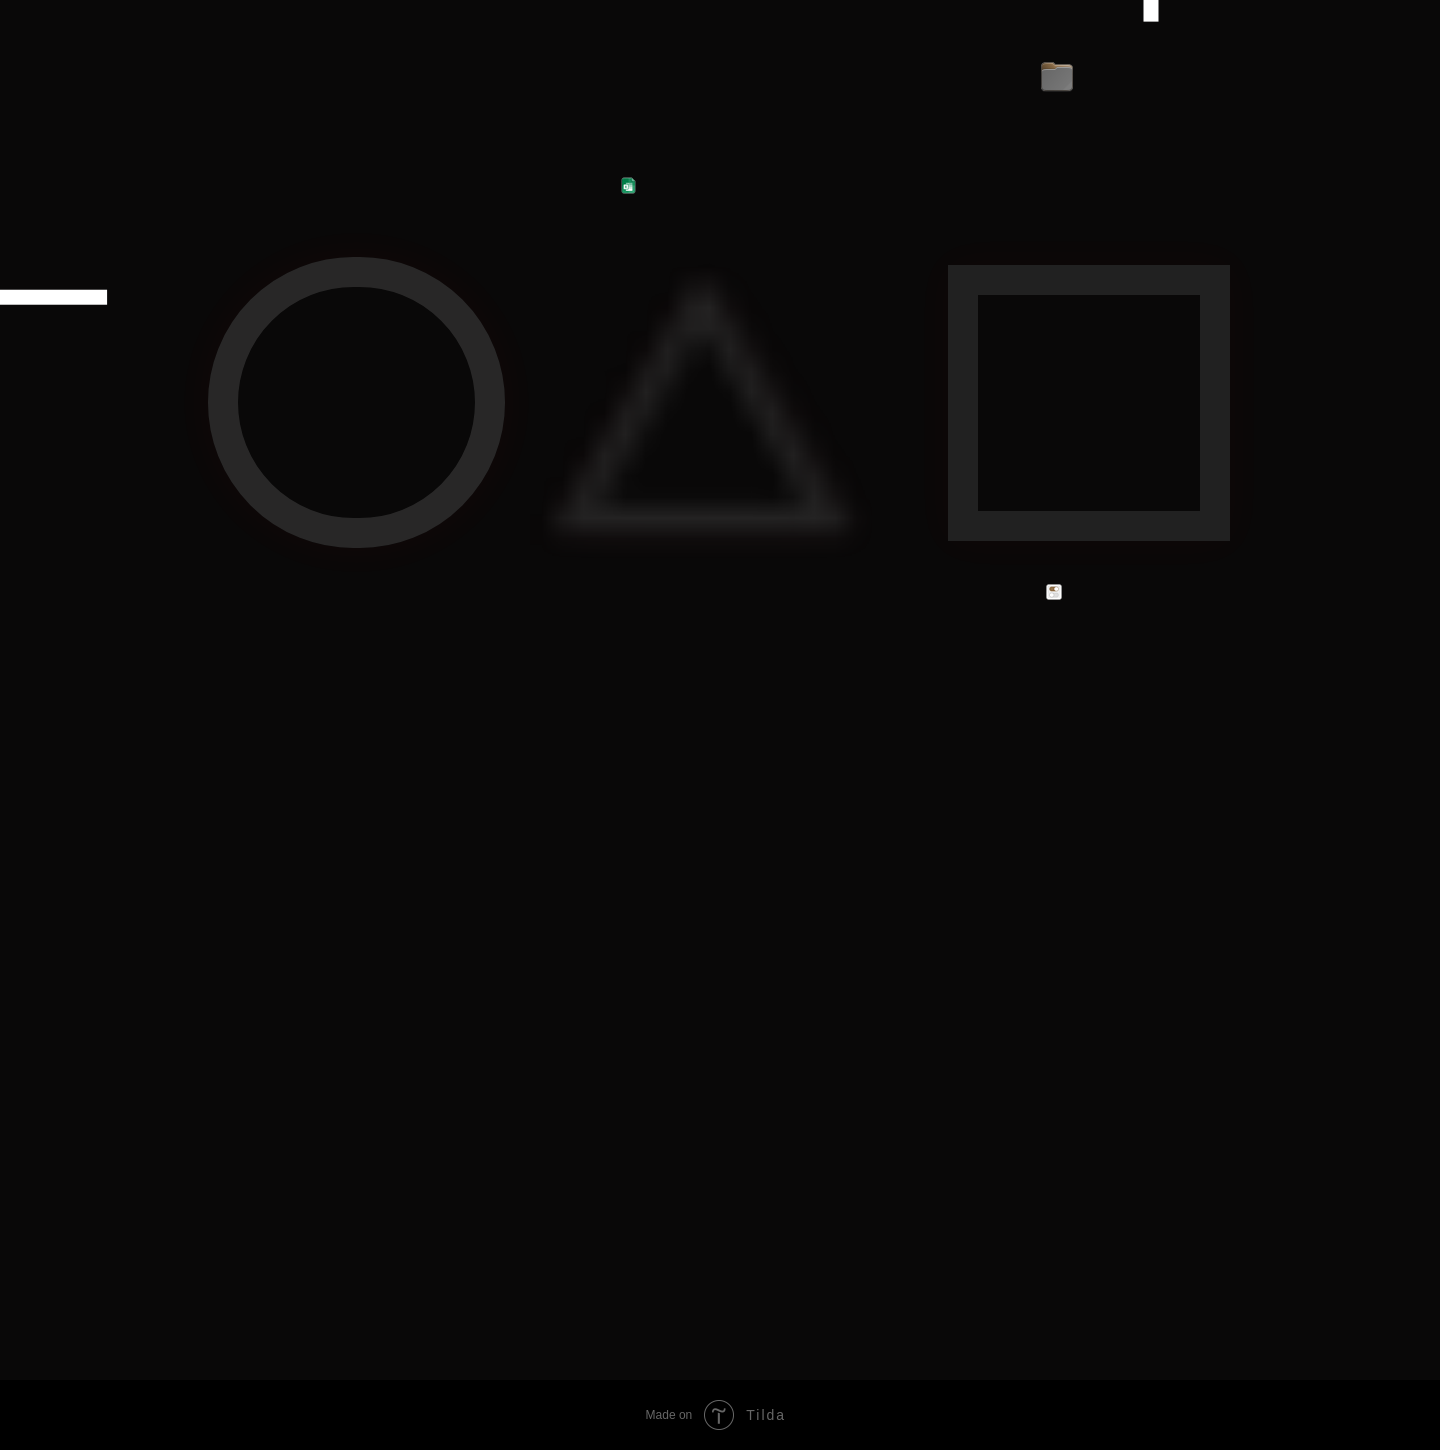 The width and height of the screenshot is (1440, 1450). Describe the element at coordinates (628, 185) in the screenshot. I see `open a microsoft excel spreadsheet file` at that location.